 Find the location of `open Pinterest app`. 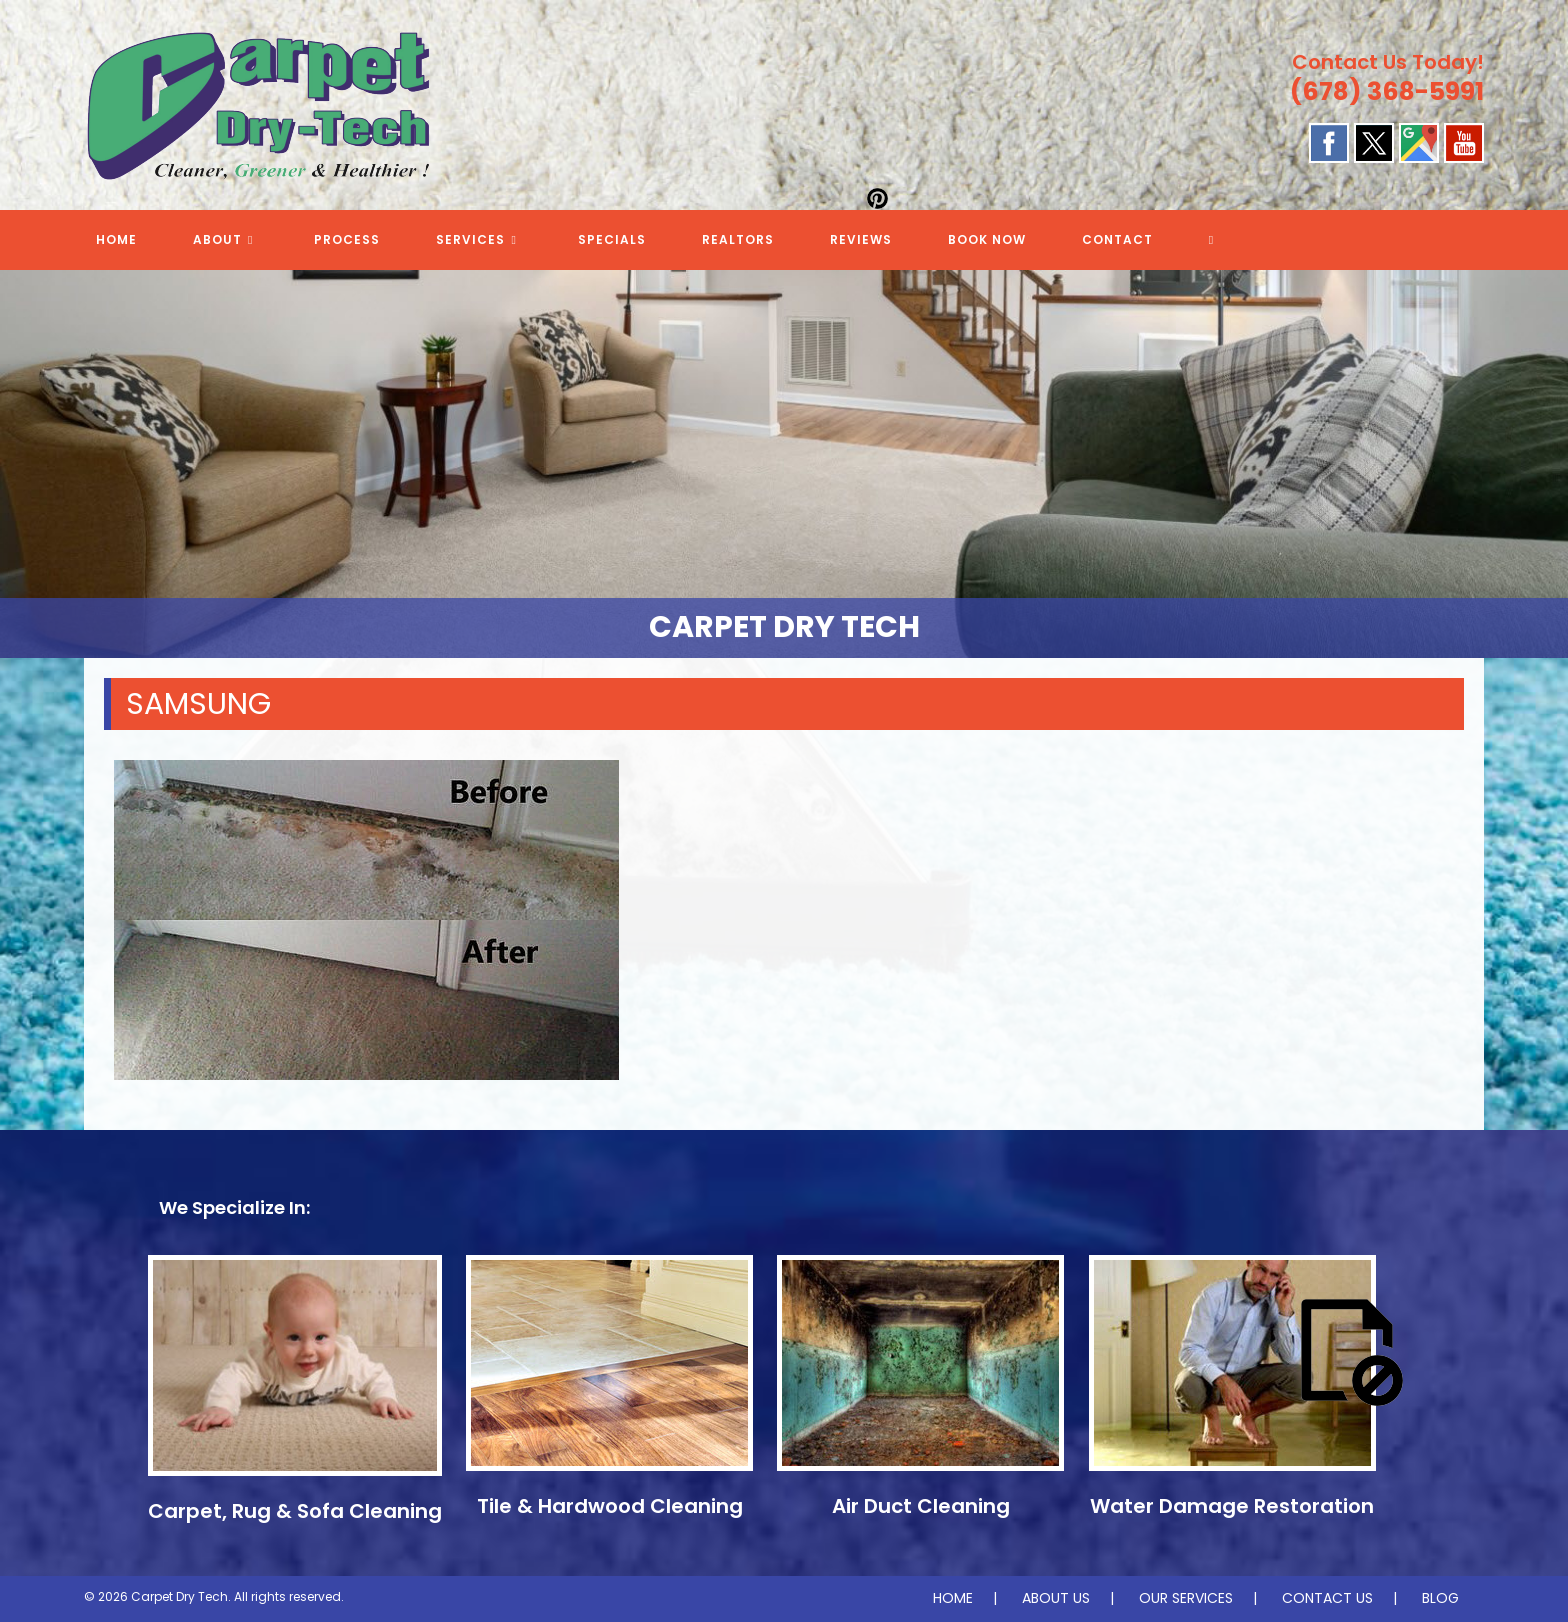

open Pinterest app is located at coordinates (877, 198).